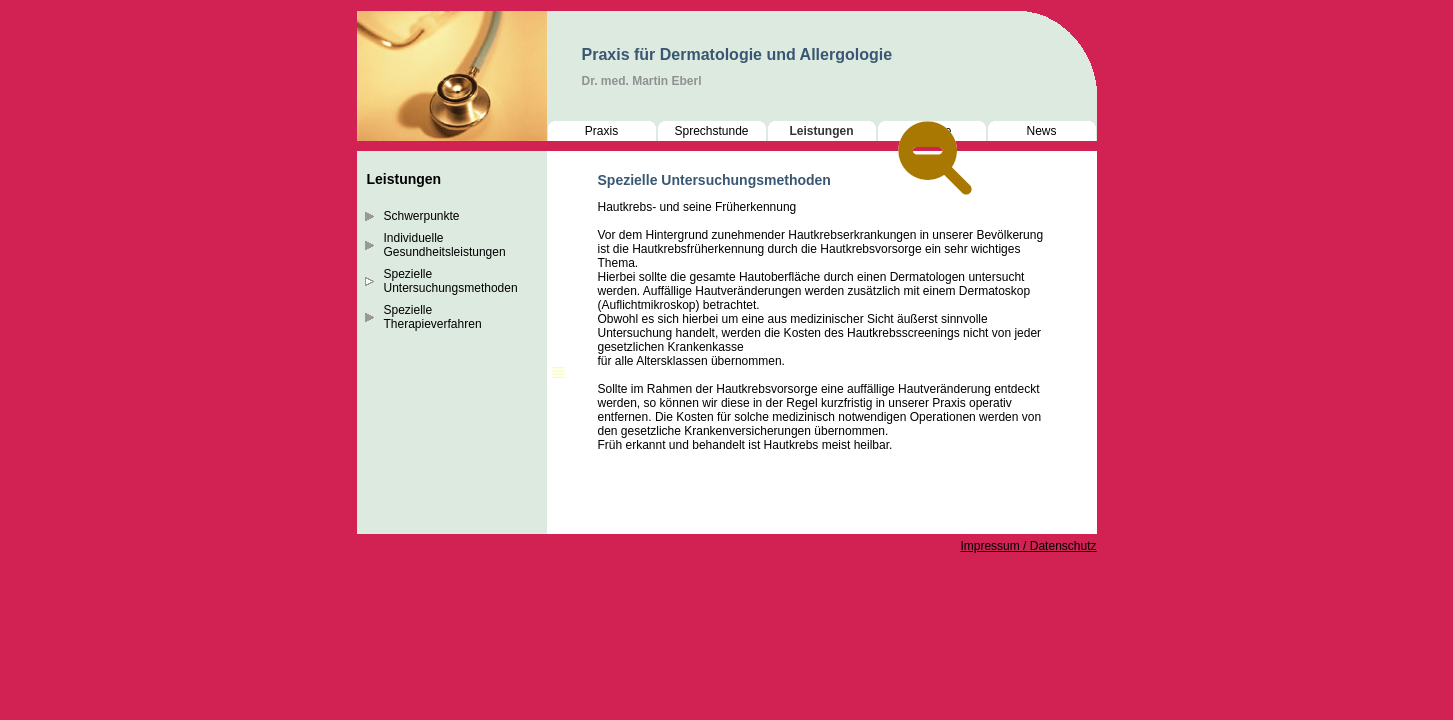  I want to click on open navigation menu, so click(558, 372).